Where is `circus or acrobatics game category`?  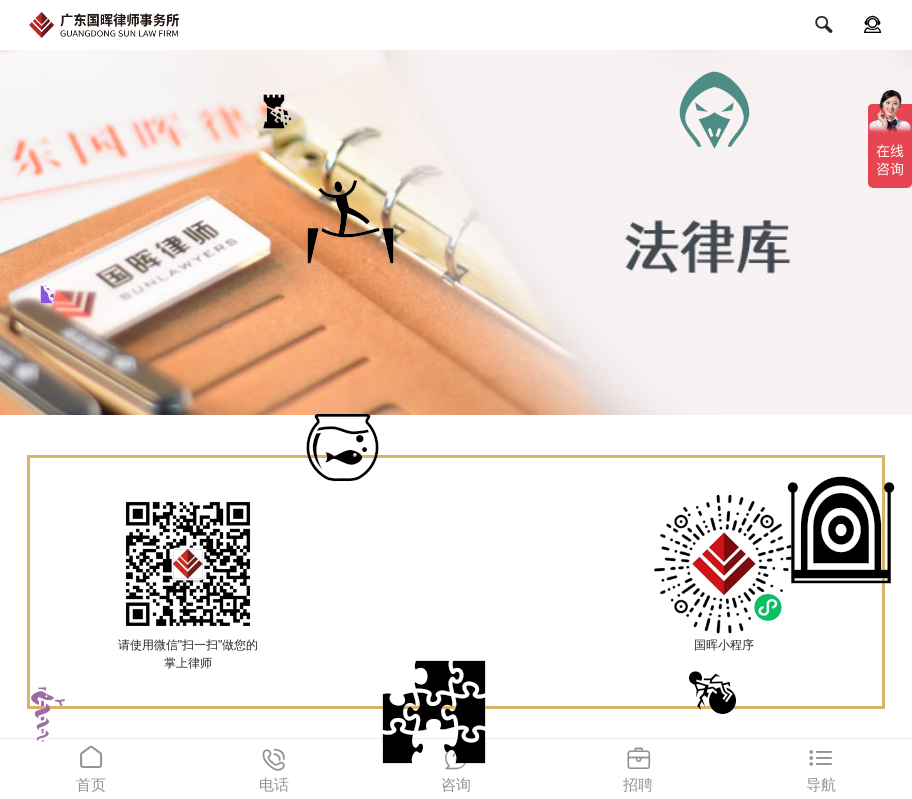
circus or acrobatics game category is located at coordinates (350, 220).